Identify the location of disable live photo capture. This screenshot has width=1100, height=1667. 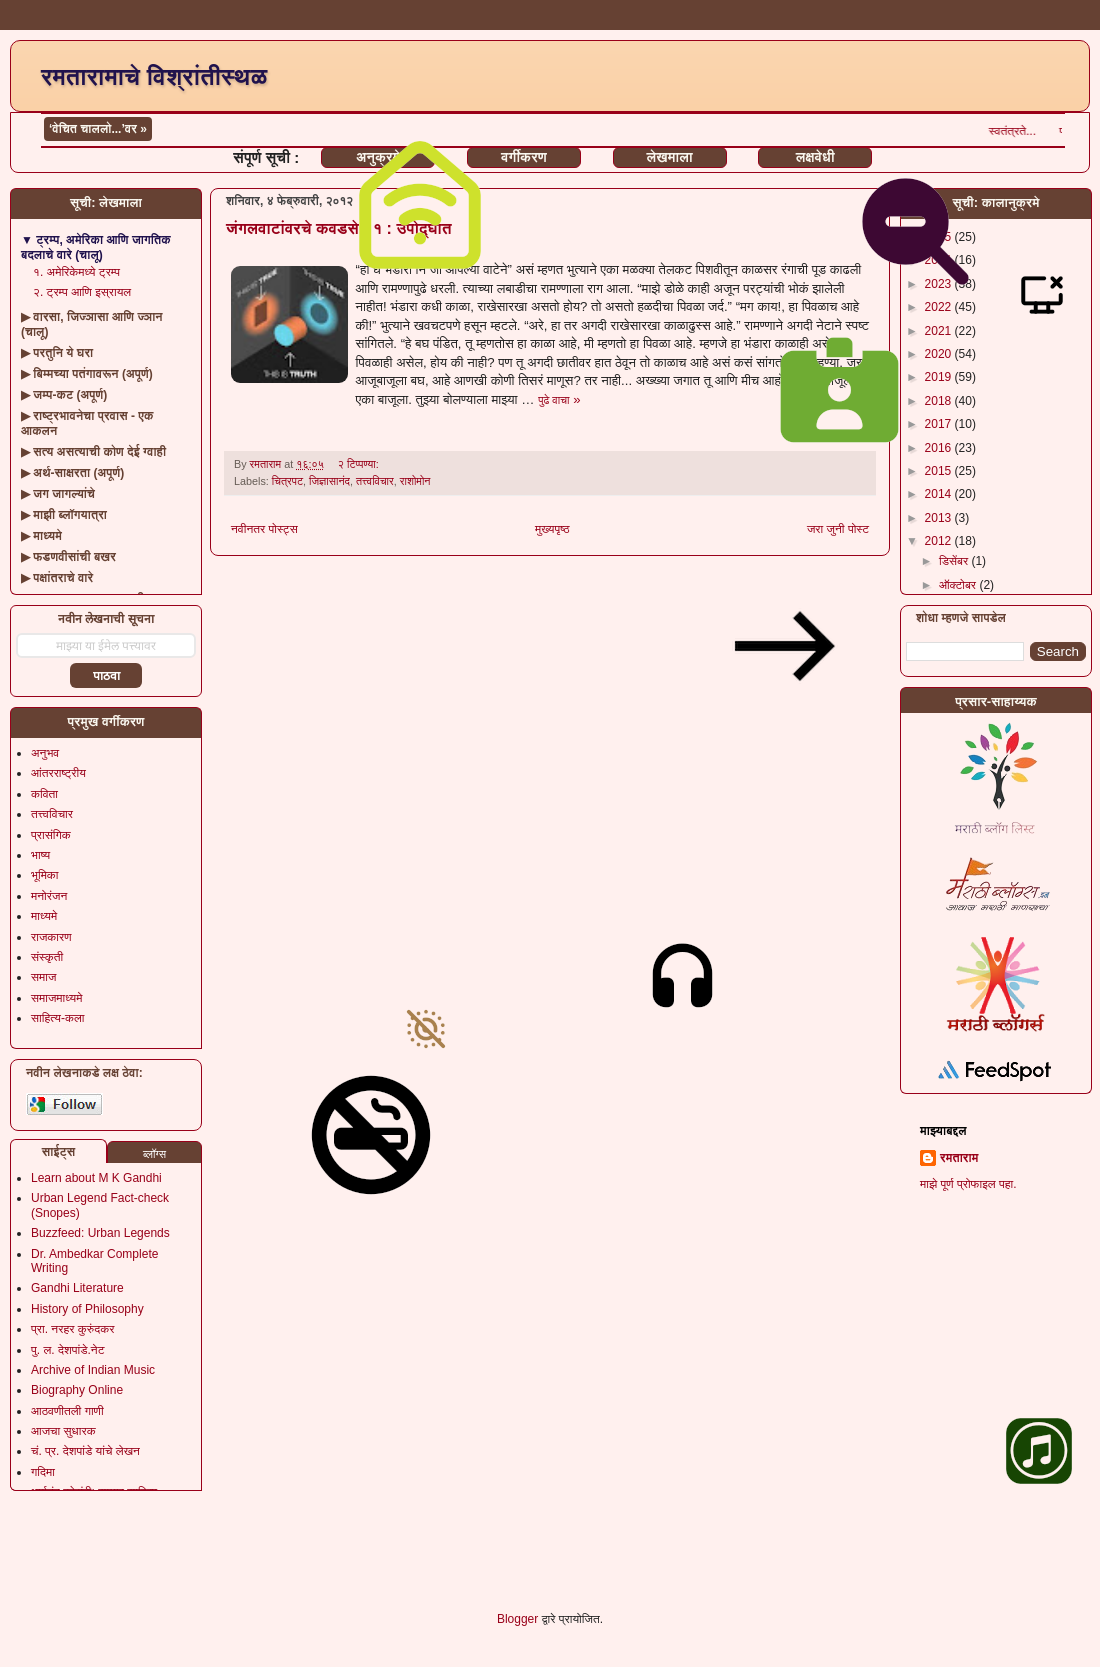
(426, 1029).